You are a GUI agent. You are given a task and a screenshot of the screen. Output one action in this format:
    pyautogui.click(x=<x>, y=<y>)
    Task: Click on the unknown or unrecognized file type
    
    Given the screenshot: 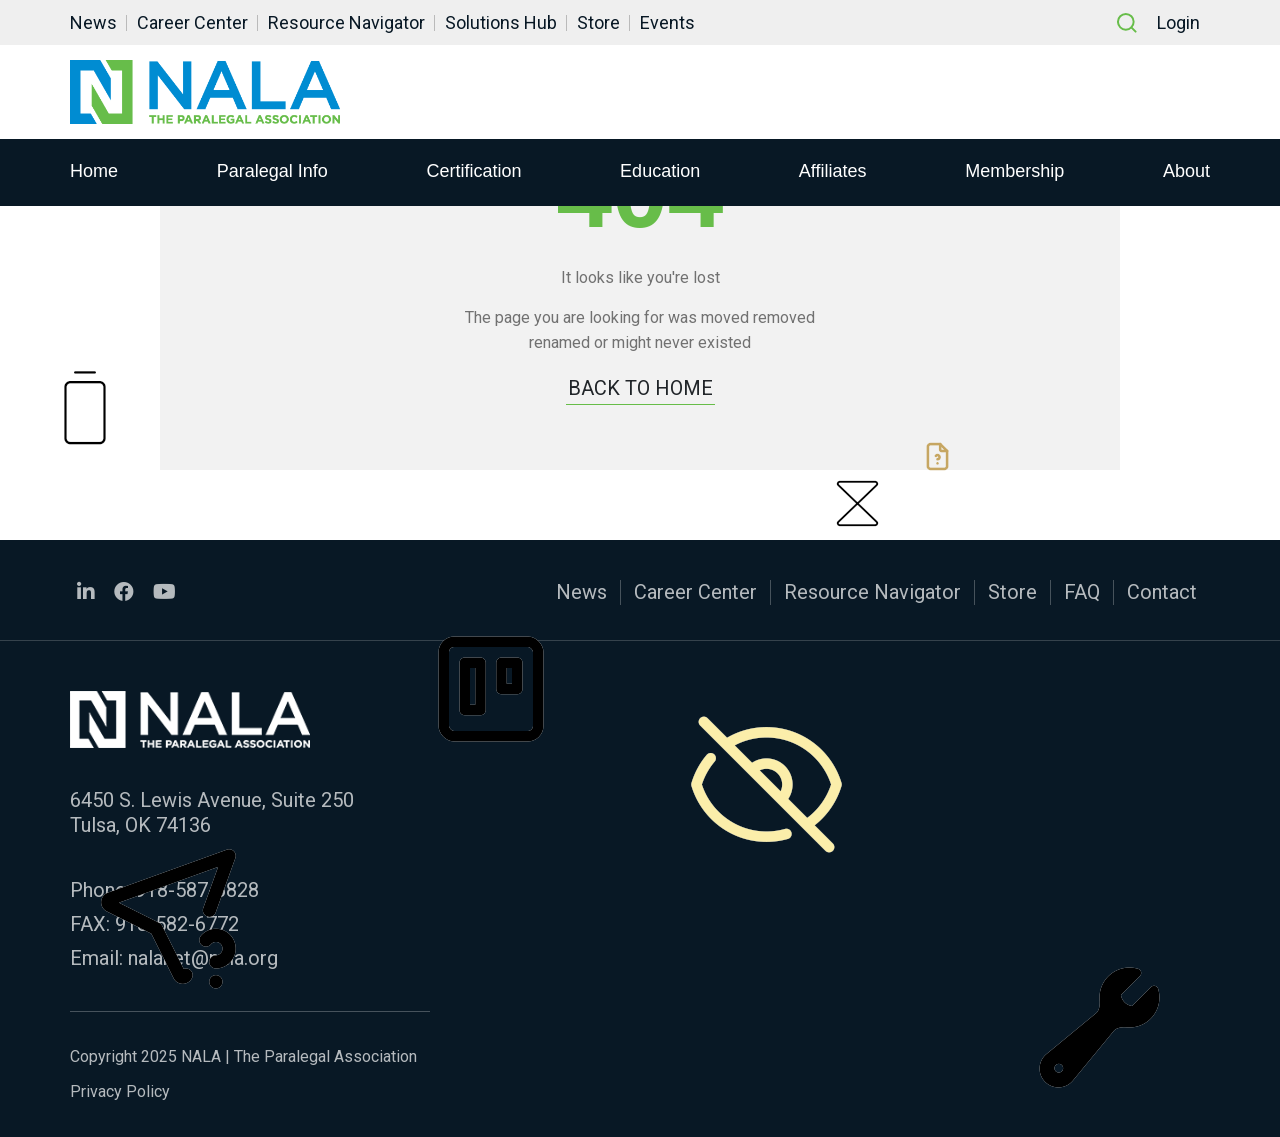 What is the action you would take?
    pyautogui.click(x=937, y=456)
    